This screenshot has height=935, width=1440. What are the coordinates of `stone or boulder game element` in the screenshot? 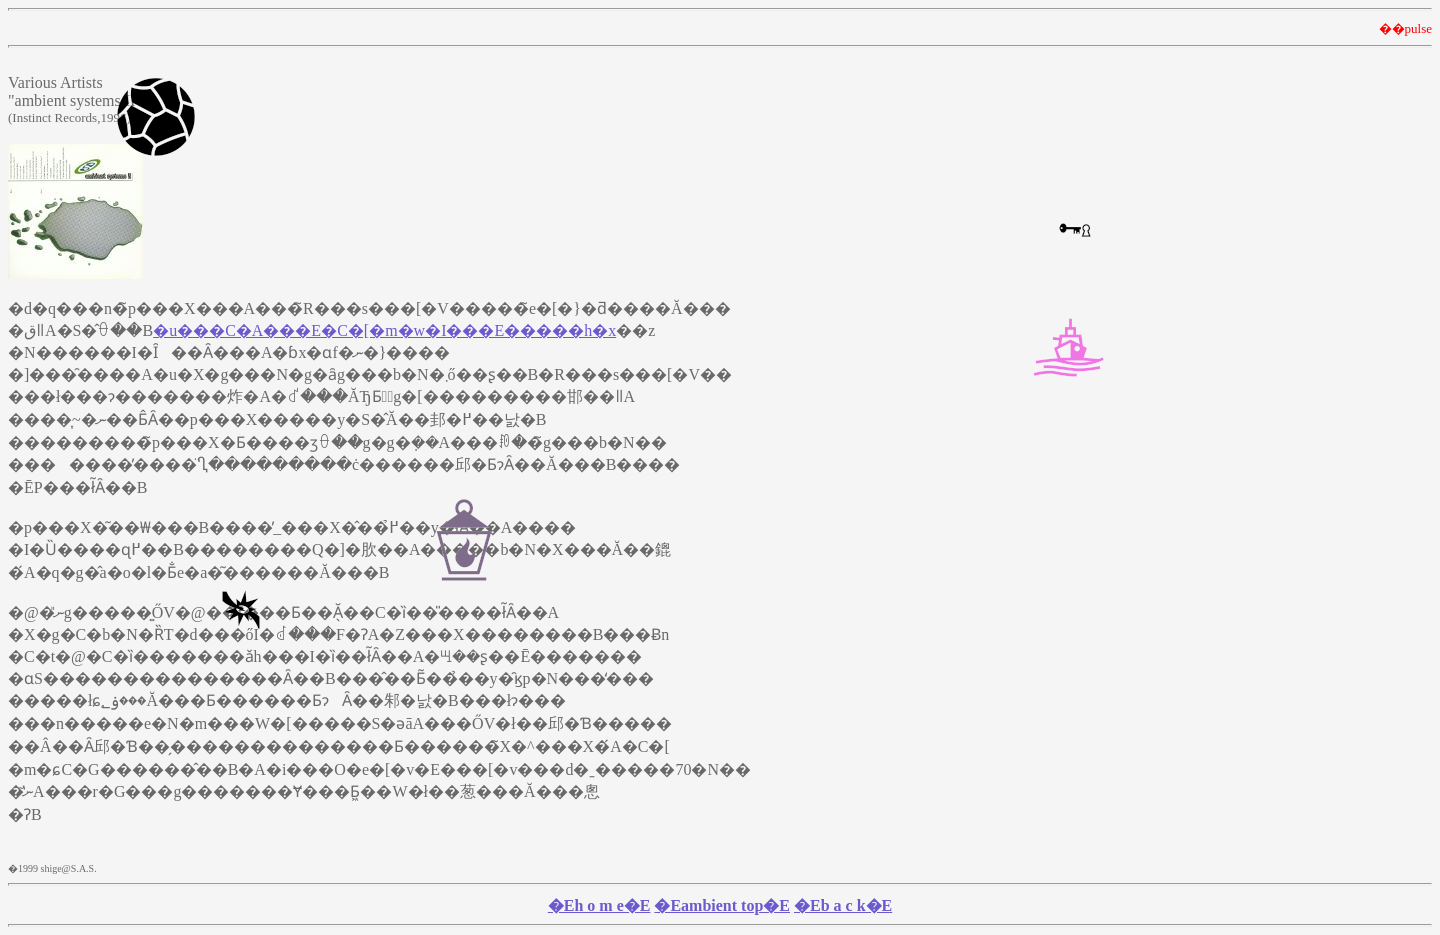 It's located at (156, 117).